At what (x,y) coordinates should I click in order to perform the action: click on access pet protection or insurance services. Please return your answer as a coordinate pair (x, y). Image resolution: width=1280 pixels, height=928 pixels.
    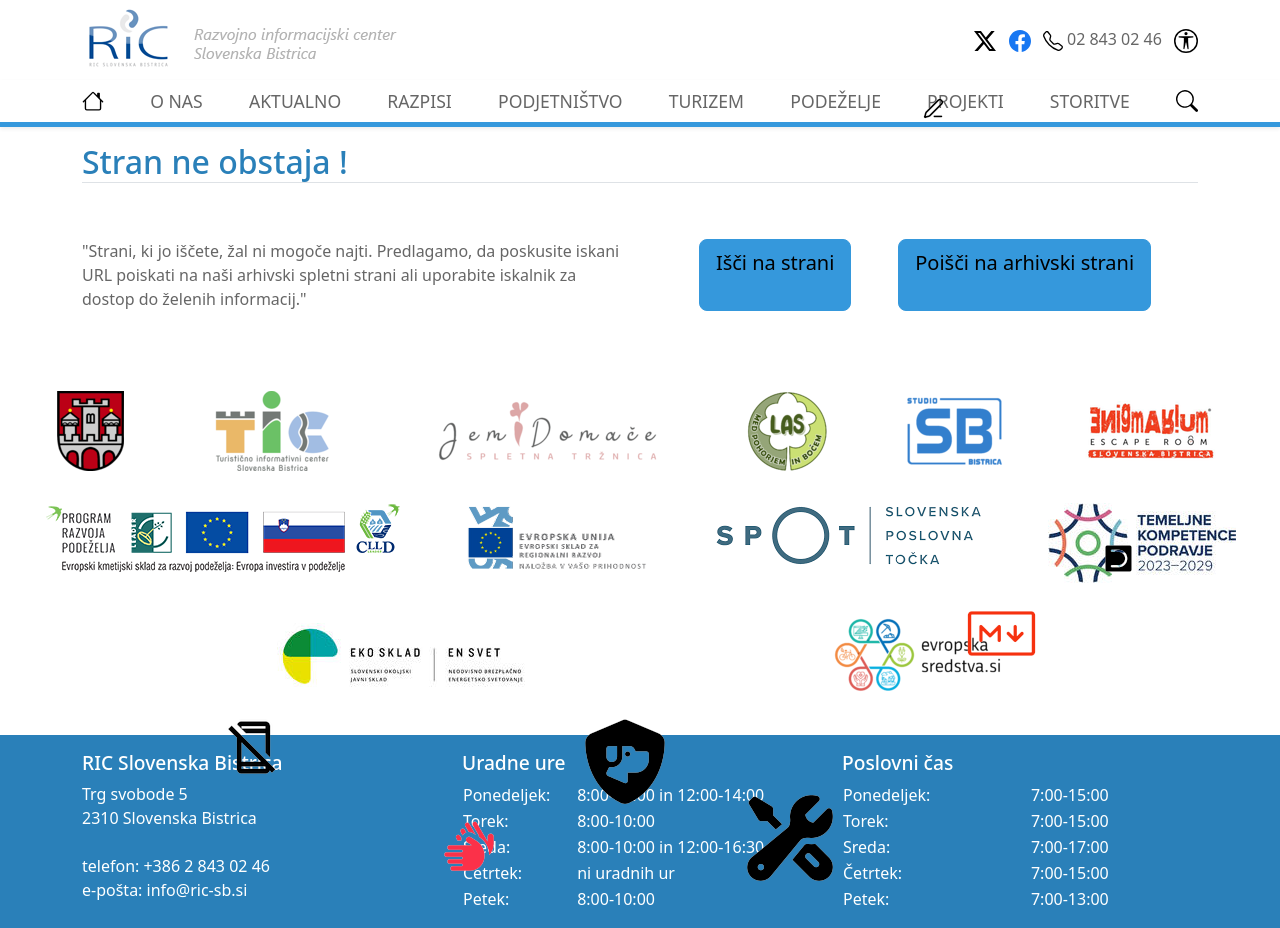
    Looking at the image, I should click on (625, 762).